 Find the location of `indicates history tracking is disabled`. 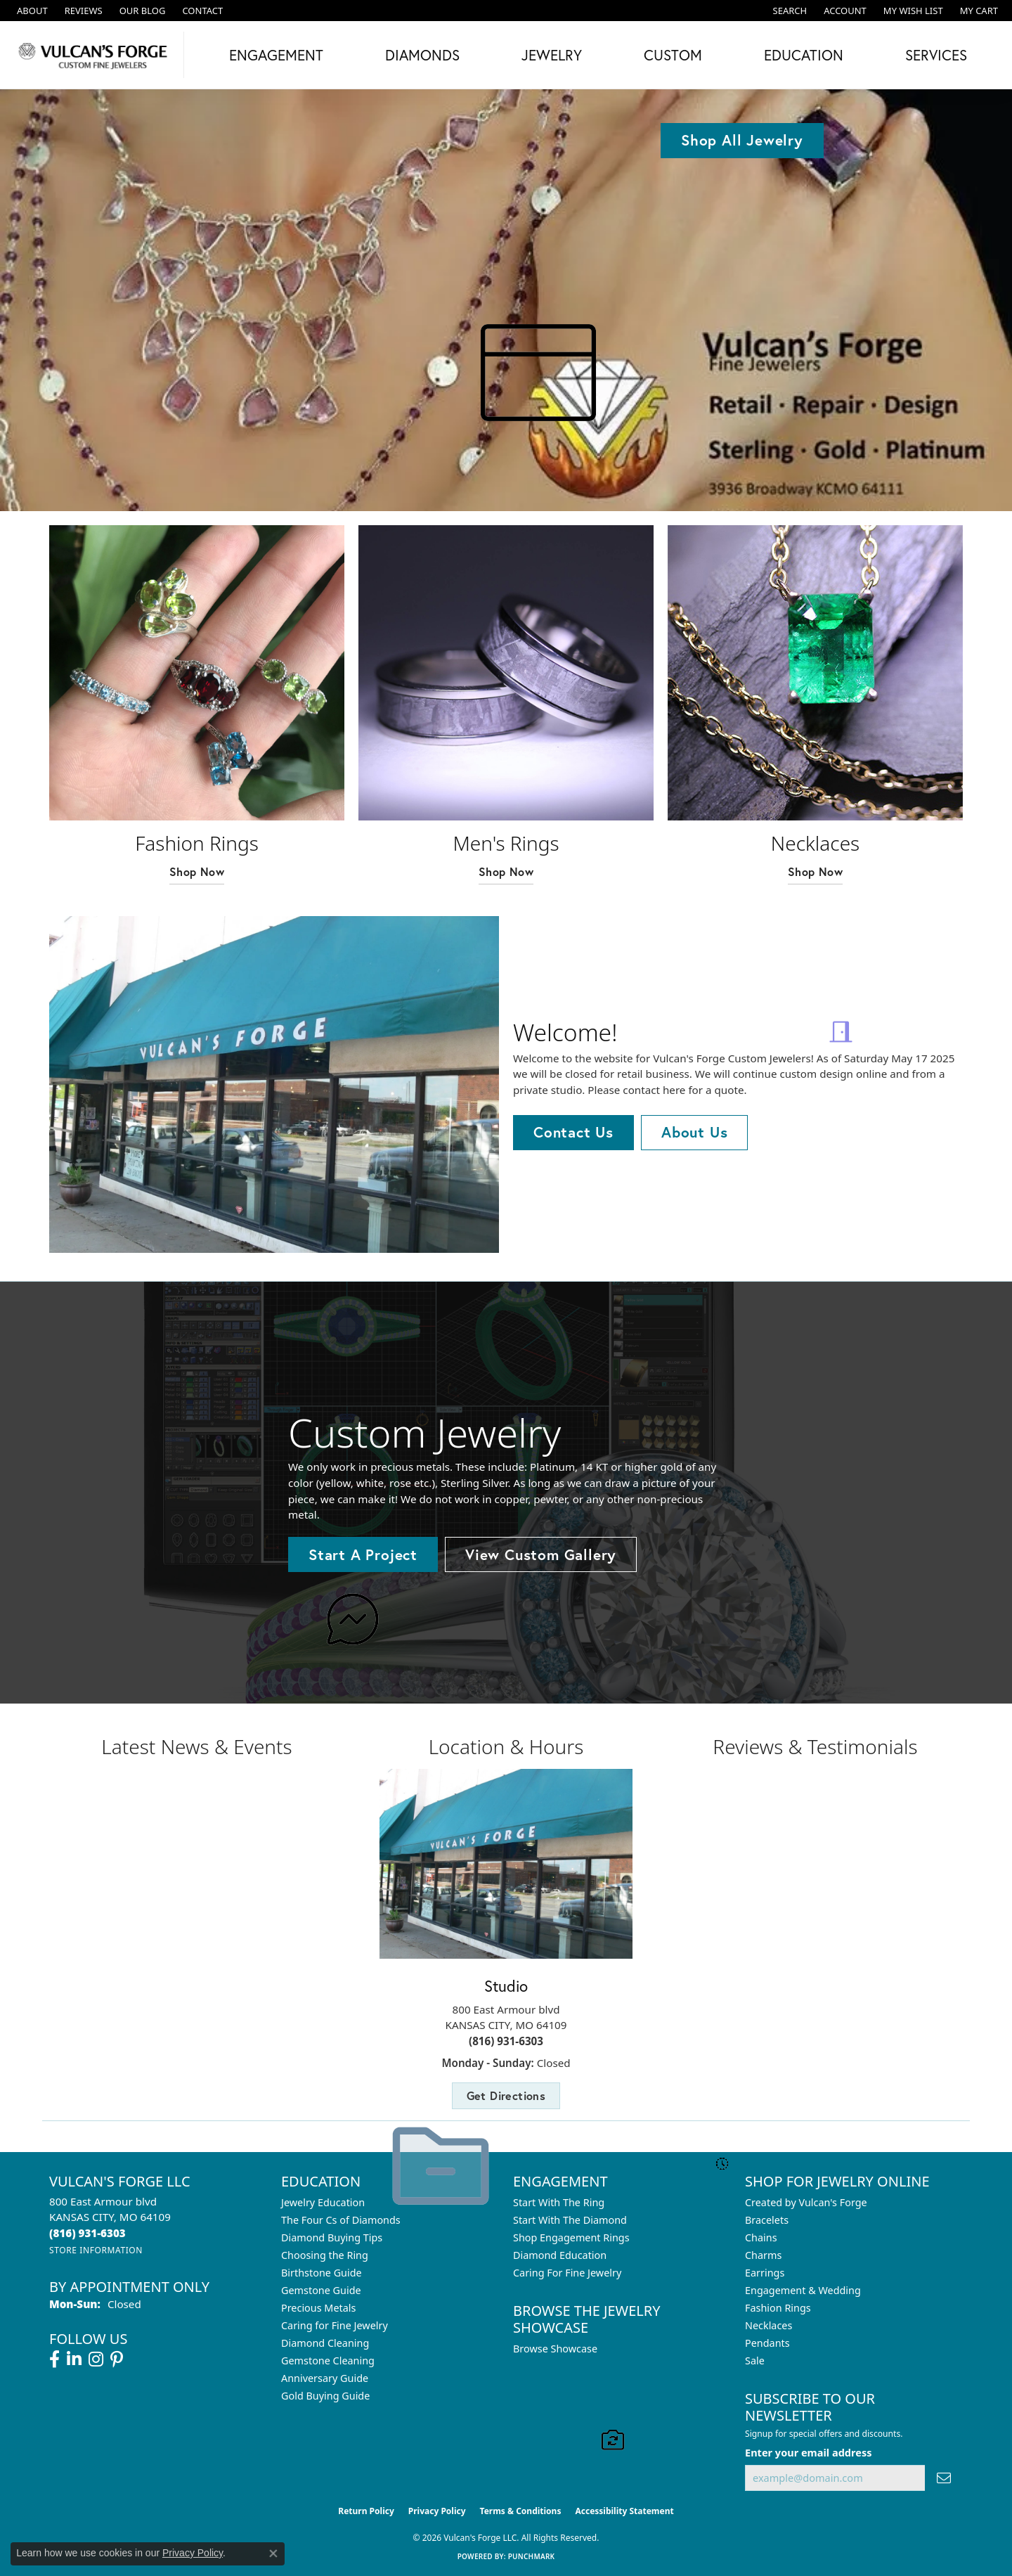

indicates history tracking is disabled is located at coordinates (722, 2163).